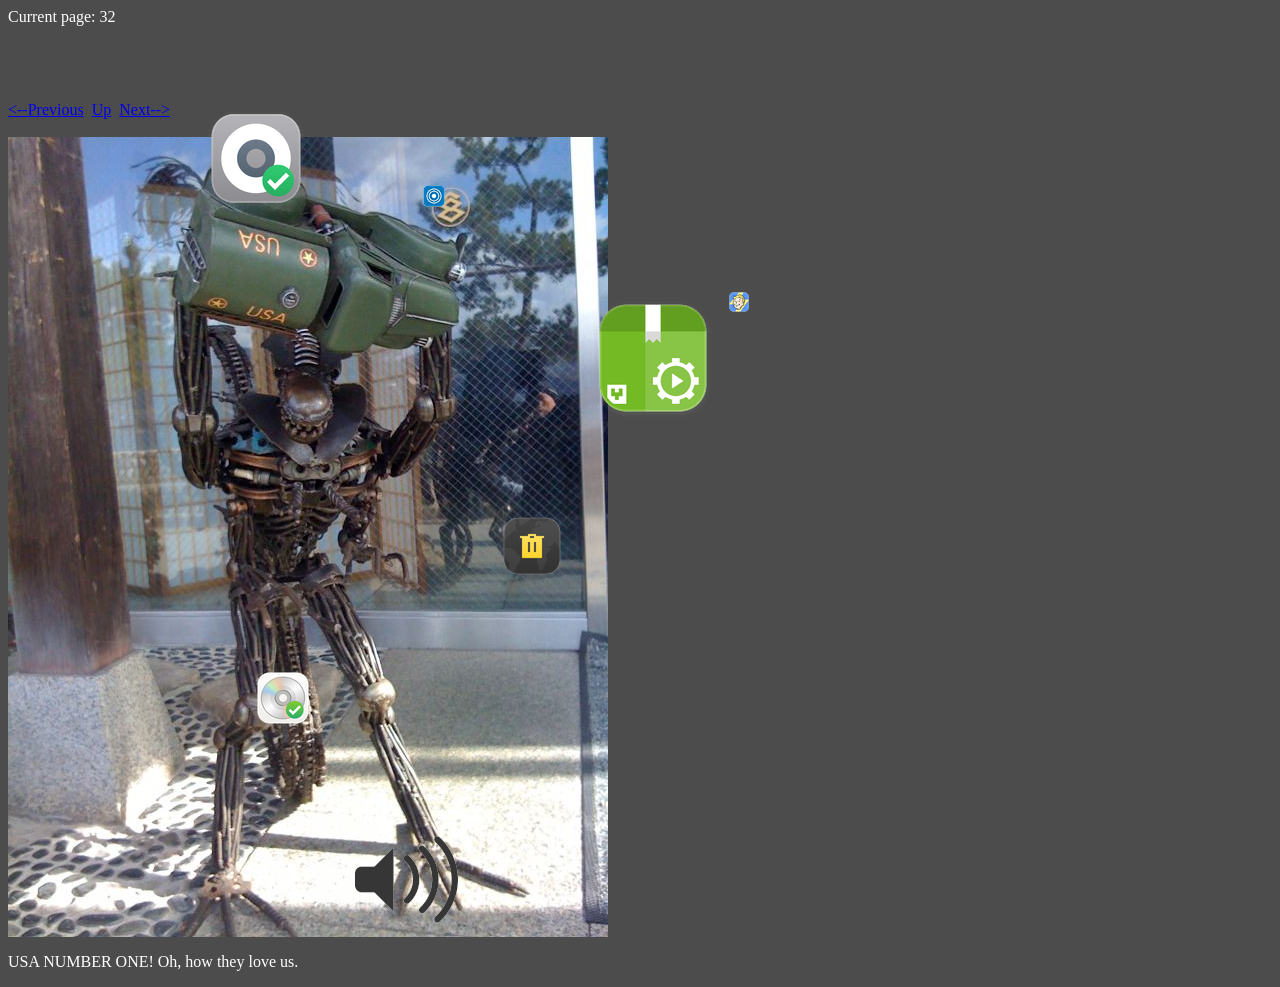 The image size is (1280, 987). I want to click on adjust audio volume settings, so click(406, 879).